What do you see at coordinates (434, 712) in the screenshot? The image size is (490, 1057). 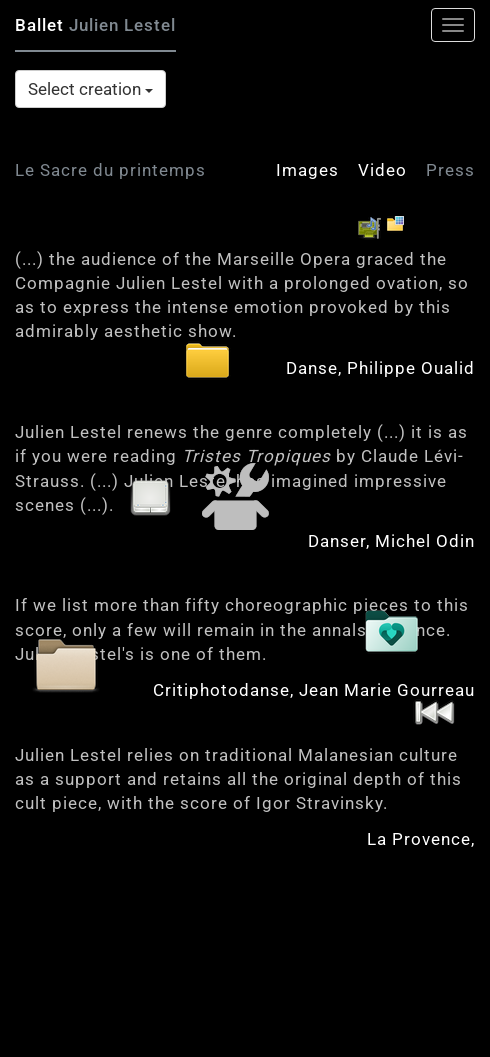 I see `skip to previous track` at bounding box center [434, 712].